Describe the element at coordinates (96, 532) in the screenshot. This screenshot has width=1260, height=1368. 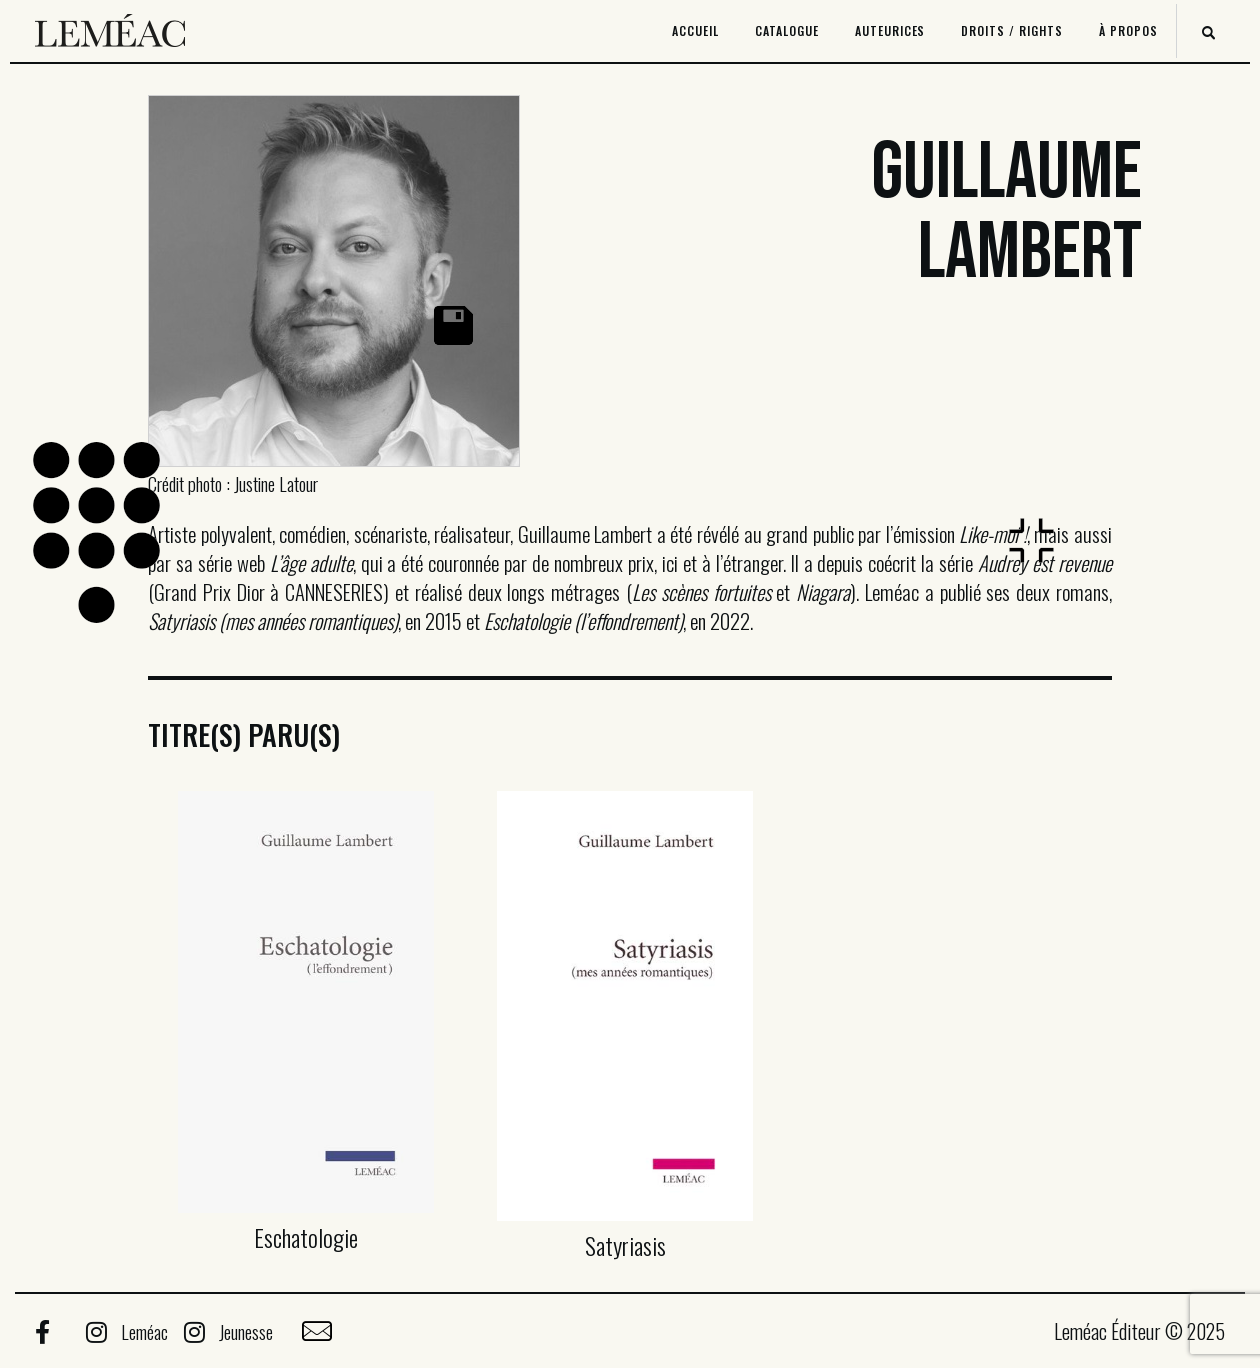
I see `open the phone dial pad` at that location.